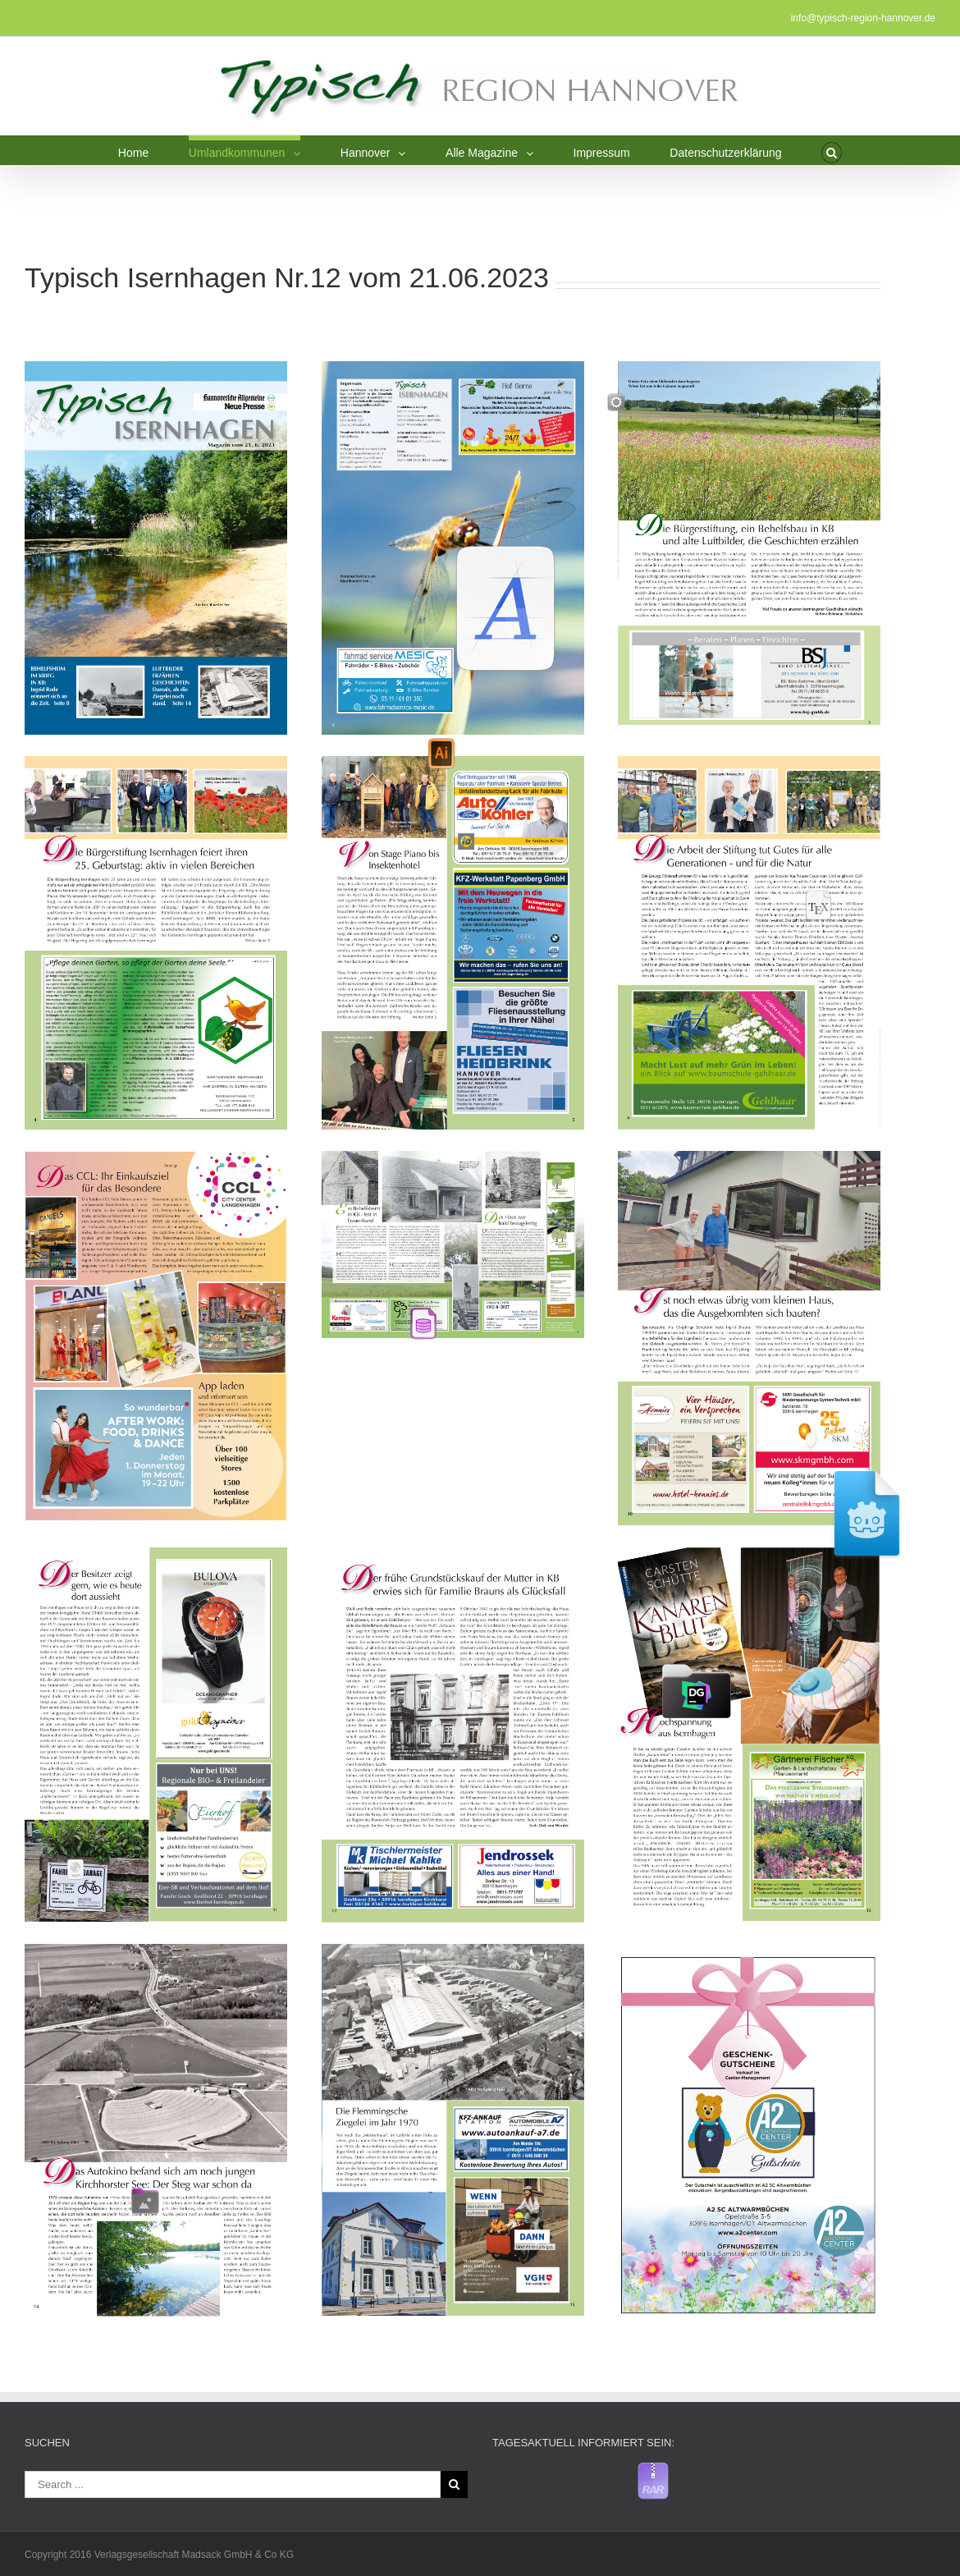 The image size is (960, 2576). Describe the element at coordinates (441, 754) in the screenshot. I see `open an Adobe Illustrator file` at that location.